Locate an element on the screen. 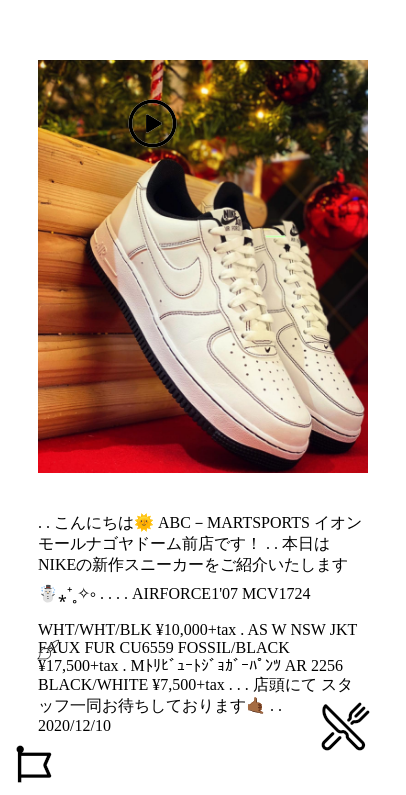 The height and width of the screenshot is (795, 406). font awesome brand logo is located at coordinates (34, 764).